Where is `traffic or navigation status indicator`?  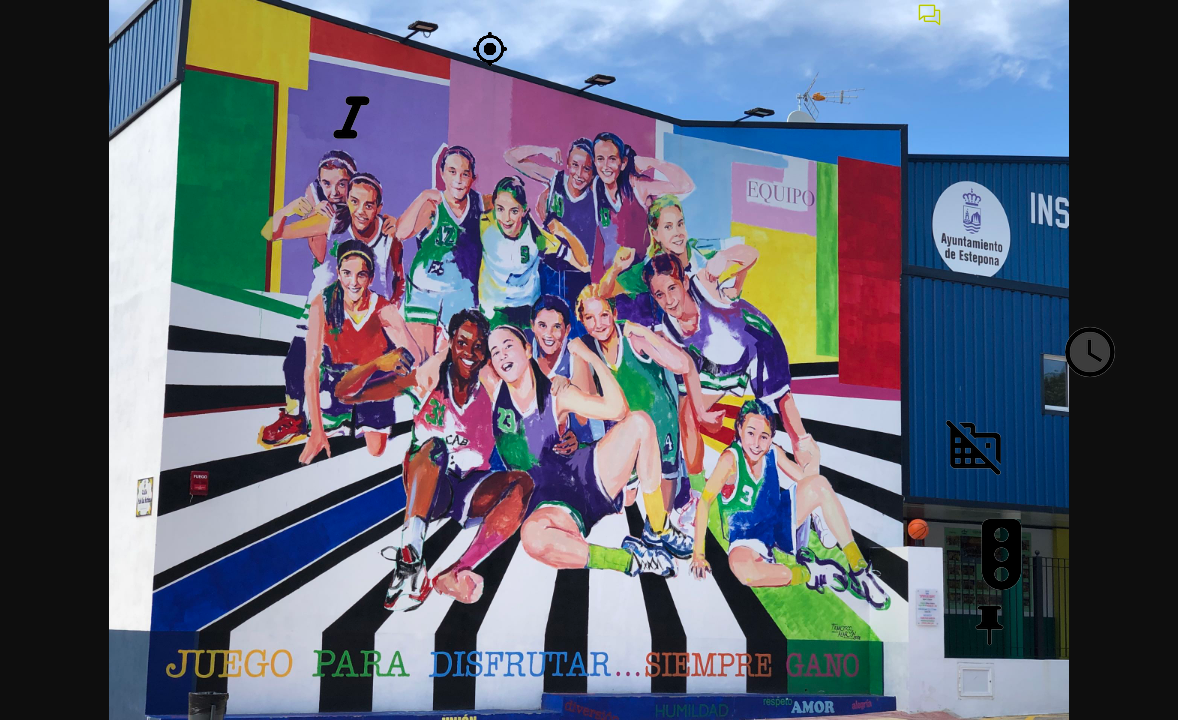
traffic or navigation status indicator is located at coordinates (1001, 554).